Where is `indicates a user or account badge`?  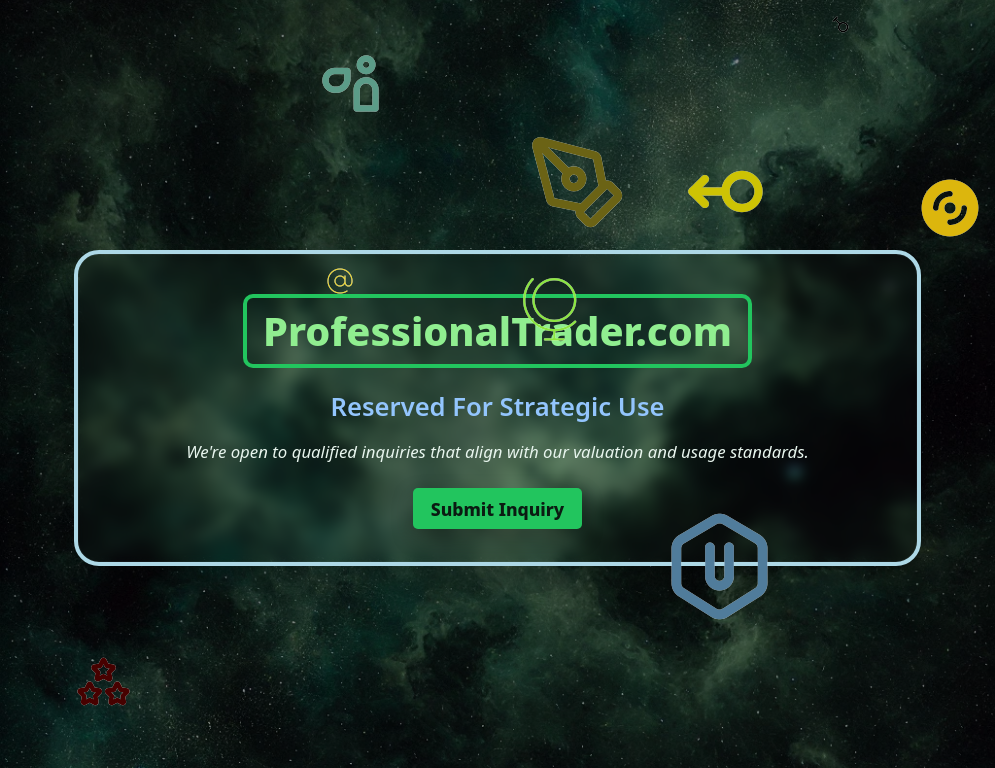 indicates a user or account badge is located at coordinates (719, 566).